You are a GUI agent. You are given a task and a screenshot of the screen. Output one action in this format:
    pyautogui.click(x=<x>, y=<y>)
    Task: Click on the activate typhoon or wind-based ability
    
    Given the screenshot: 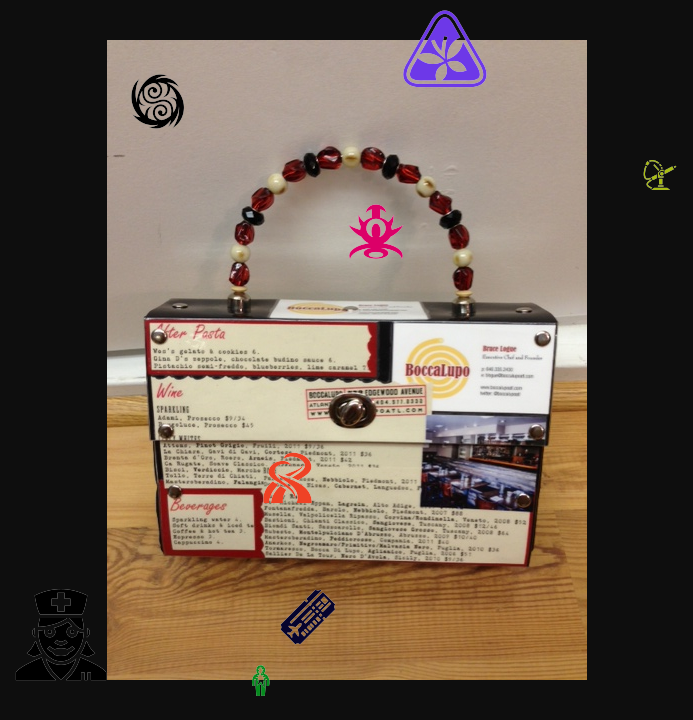 What is the action you would take?
    pyautogui.click(x=158, y=101)
    